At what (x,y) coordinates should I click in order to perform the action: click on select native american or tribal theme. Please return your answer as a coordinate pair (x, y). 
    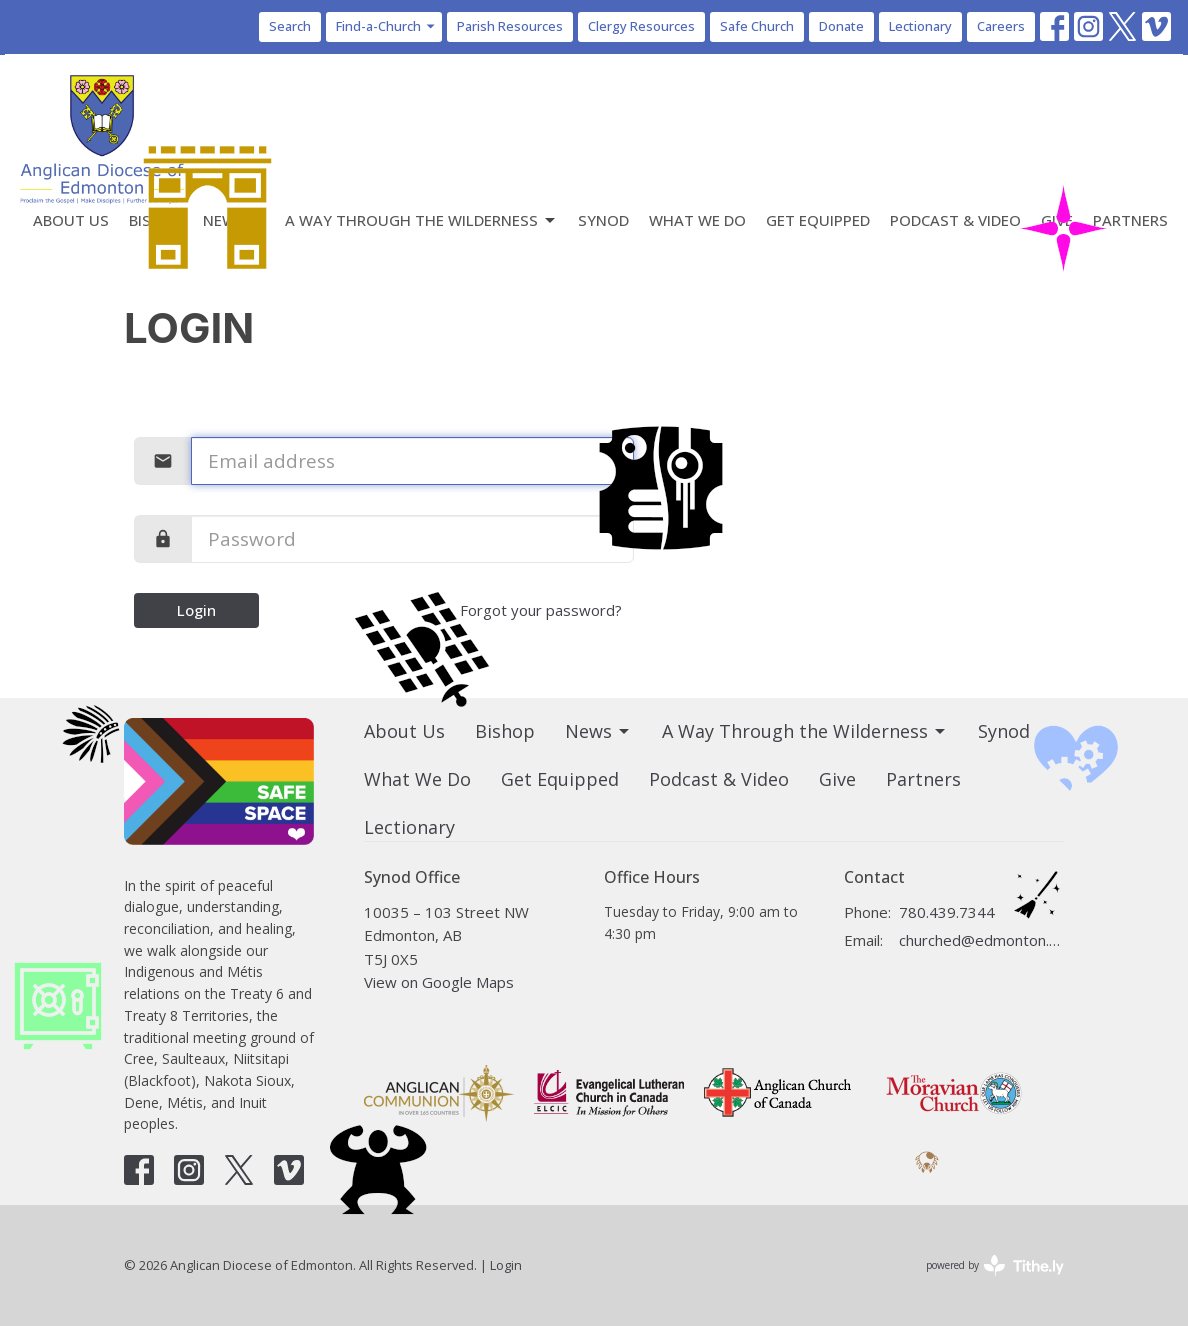
    Looking at the image, I should click on (91, 734).